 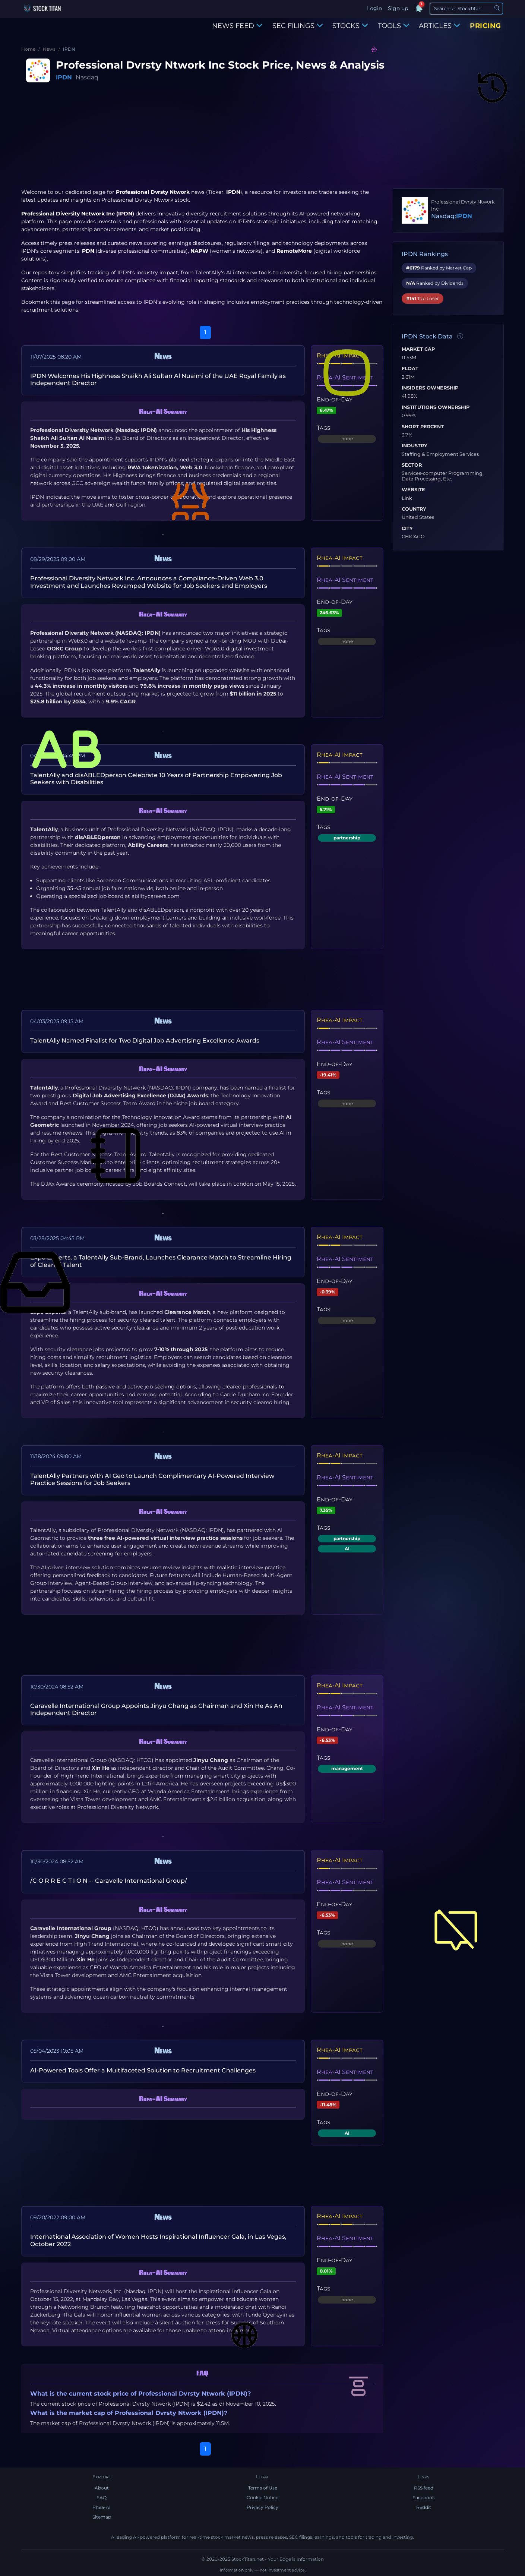 I want to click on placeholder shape for app icons or thumbnails, so click(x=347, y=373).